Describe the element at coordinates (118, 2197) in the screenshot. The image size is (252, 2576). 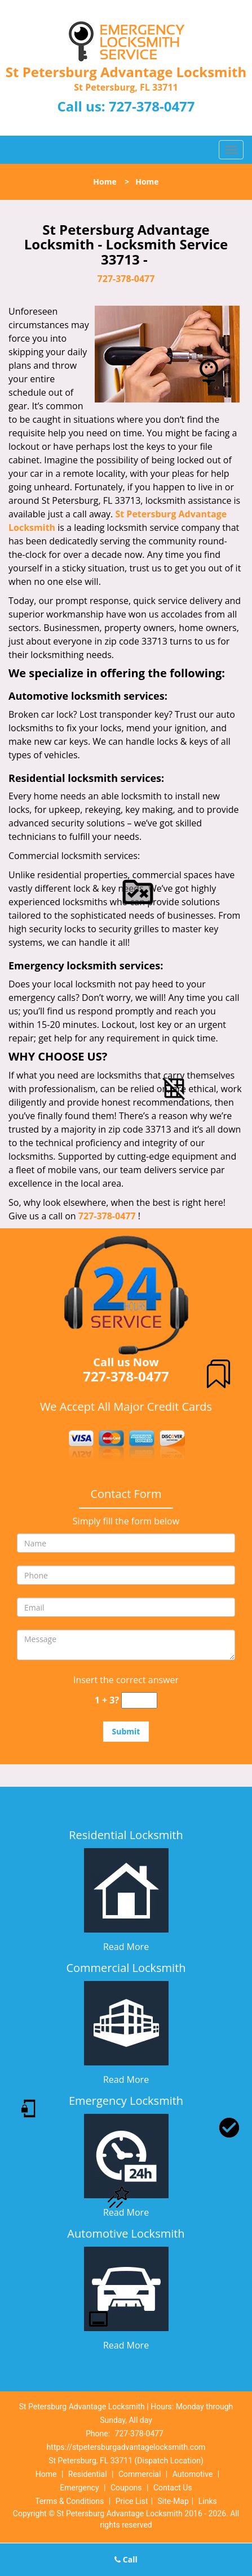
I see `add to favorites or wishlist` at that location.